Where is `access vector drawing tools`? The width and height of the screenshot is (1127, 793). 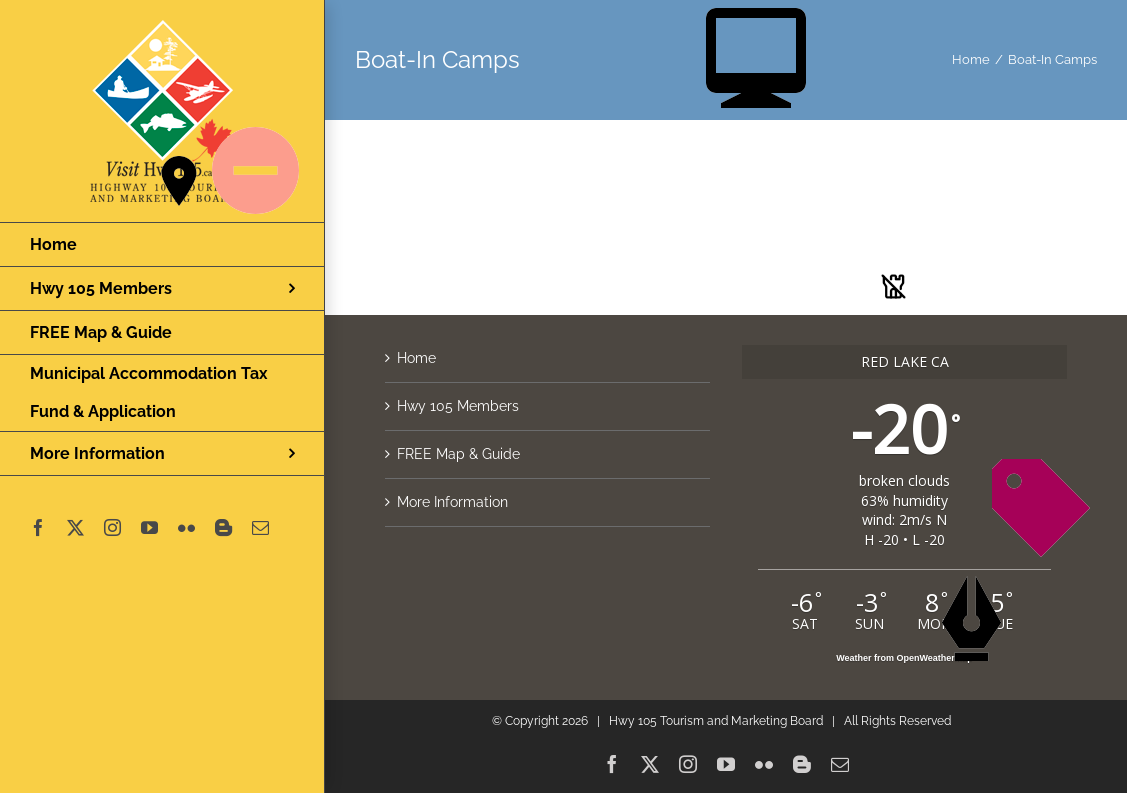
access vector drawing tools is located at coordinates (971, 618).